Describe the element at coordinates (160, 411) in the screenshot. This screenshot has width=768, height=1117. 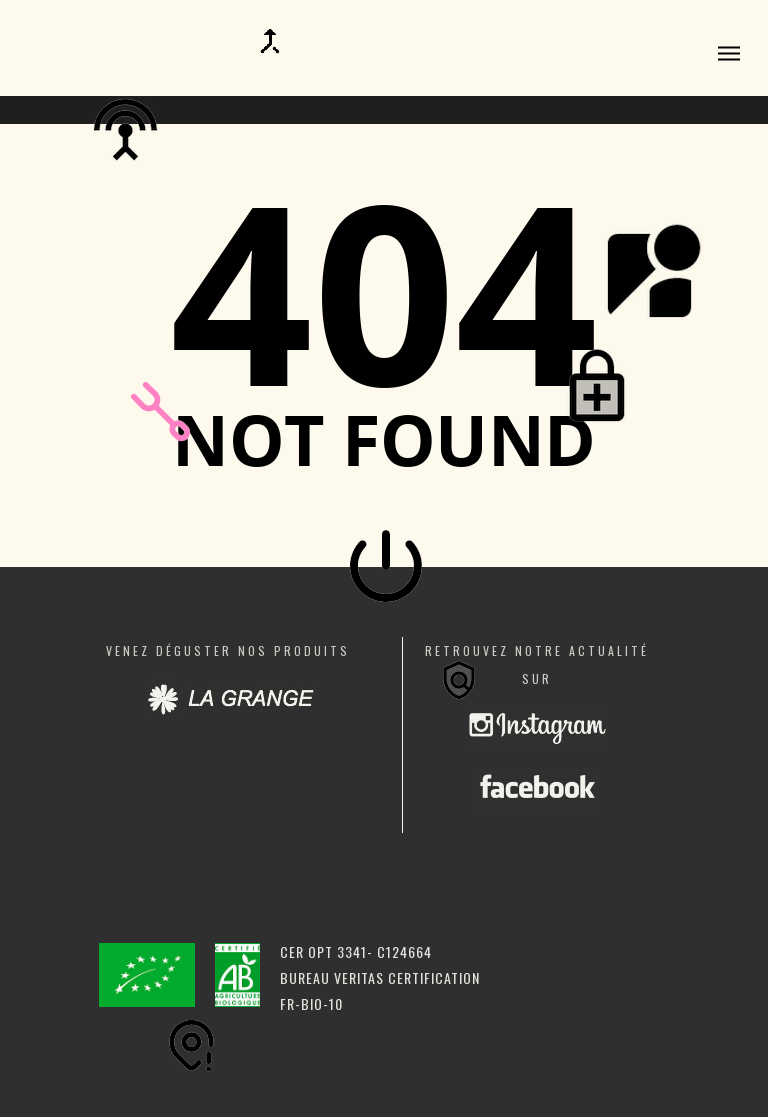
I see `access tool or utility settings` at that location.